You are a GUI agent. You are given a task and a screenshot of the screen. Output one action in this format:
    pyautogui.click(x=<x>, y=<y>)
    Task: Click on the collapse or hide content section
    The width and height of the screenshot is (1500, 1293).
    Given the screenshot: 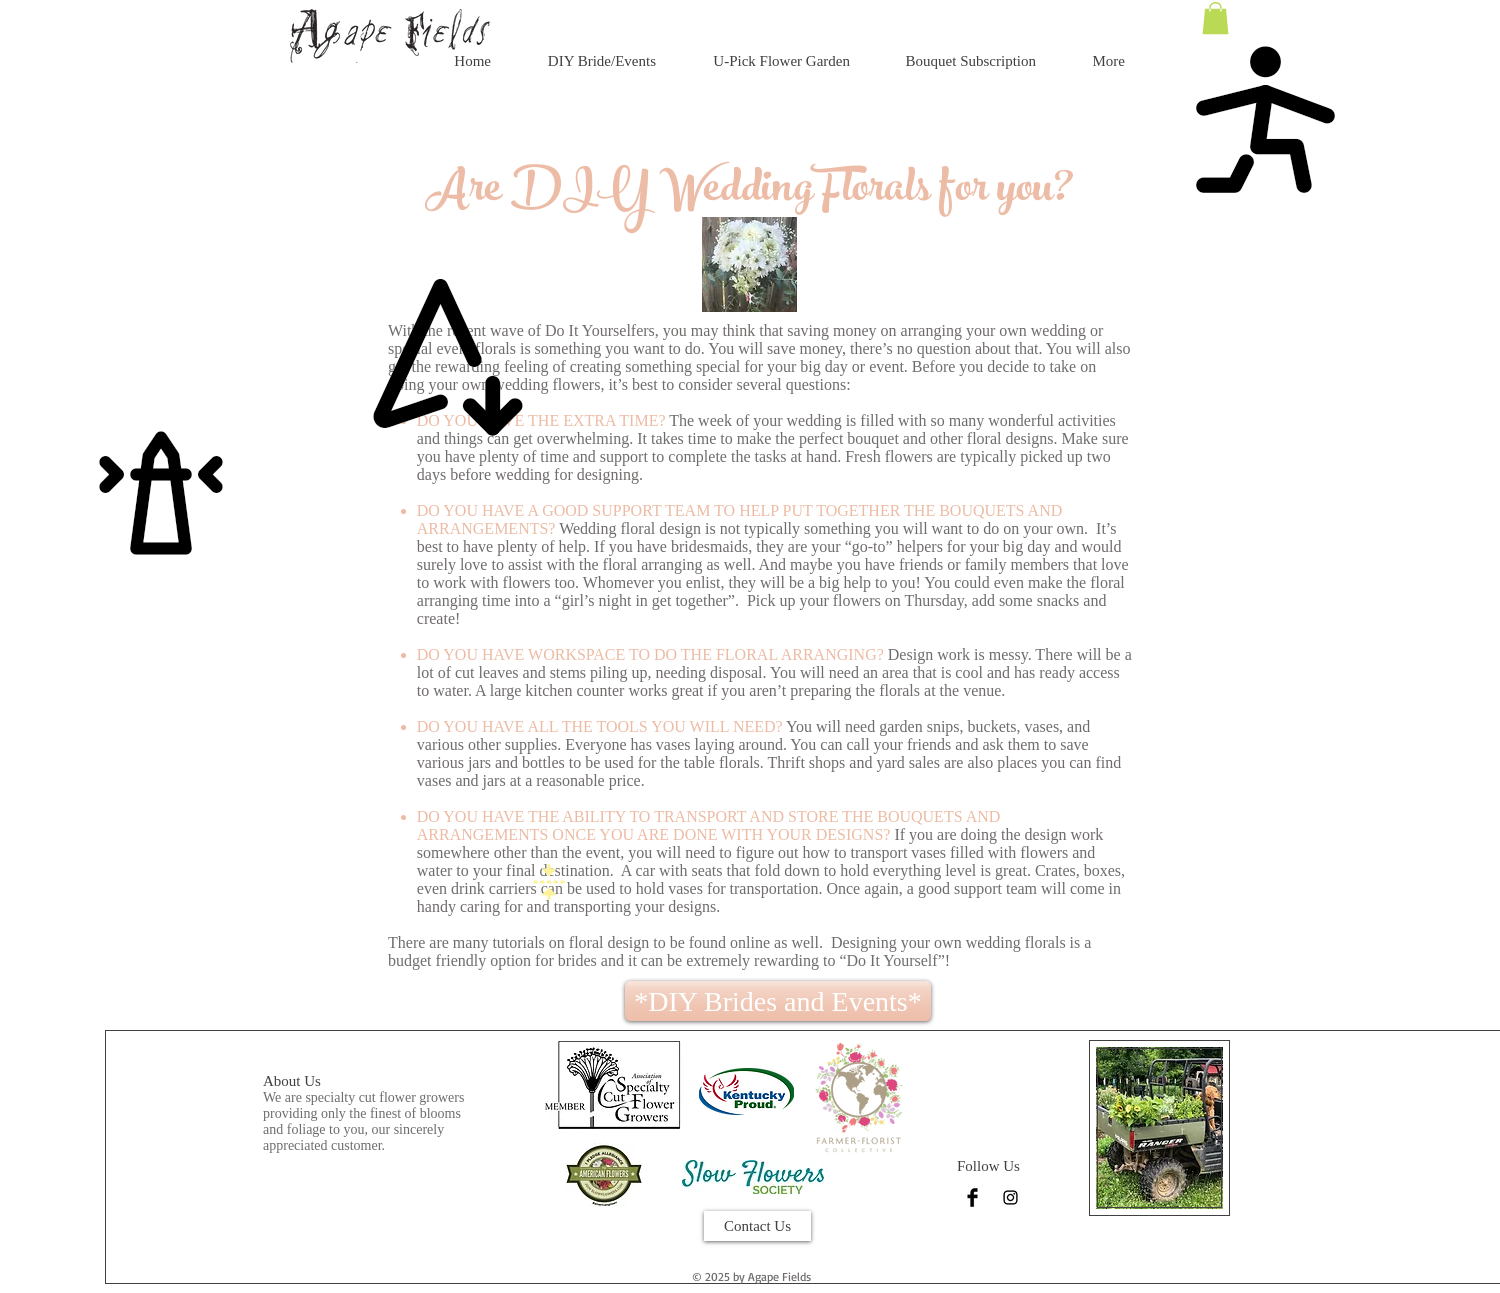 What is the action you would take?
    pyautogui.click(x=549, y=882)
    